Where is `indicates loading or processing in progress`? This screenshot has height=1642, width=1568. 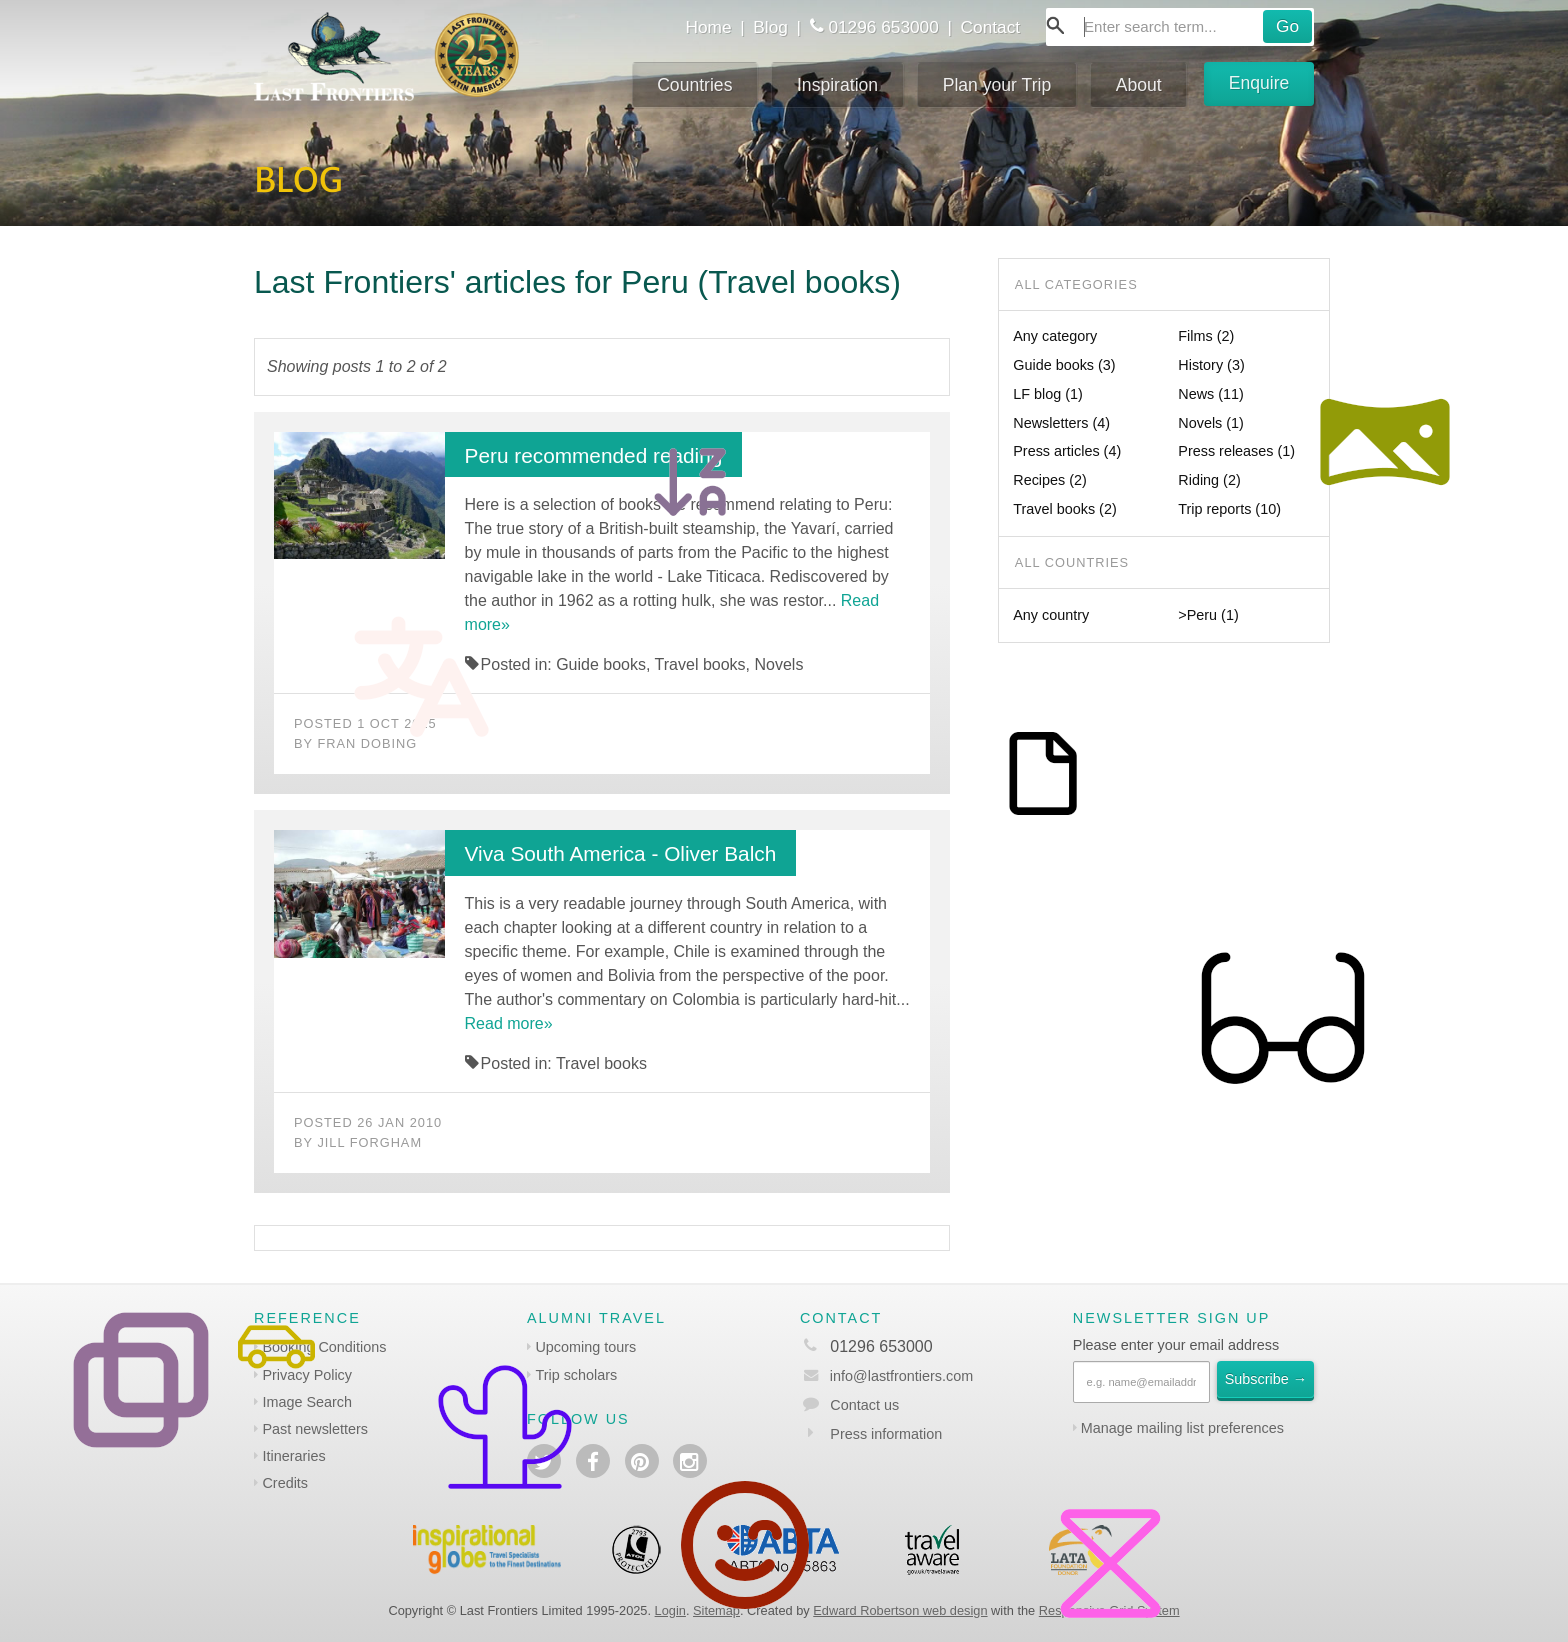 indicates loading or processing in progress is located at coordinates (1110, 1563).